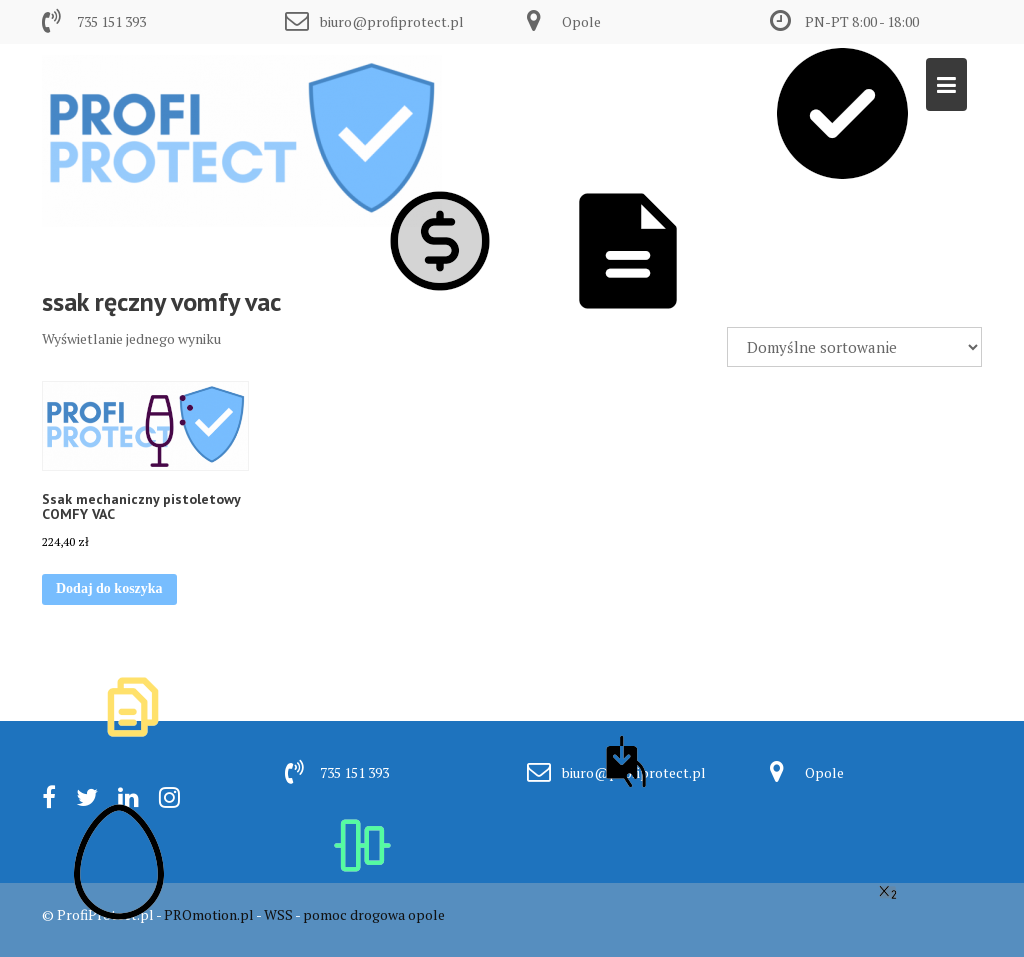 The height and width of the screenshot is (957, 1024). I want to click on apply subscript formatting to selected text, so click(887, 892).